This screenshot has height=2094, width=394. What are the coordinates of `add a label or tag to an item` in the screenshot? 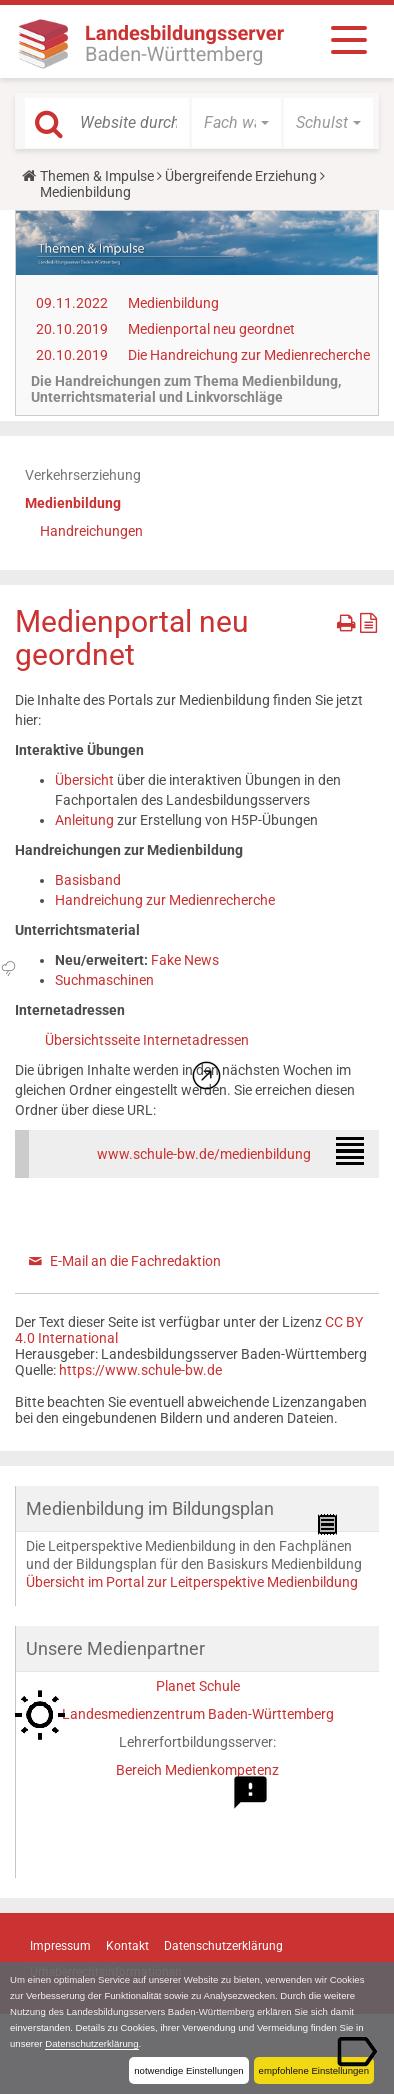 It's located at (356, 2051).